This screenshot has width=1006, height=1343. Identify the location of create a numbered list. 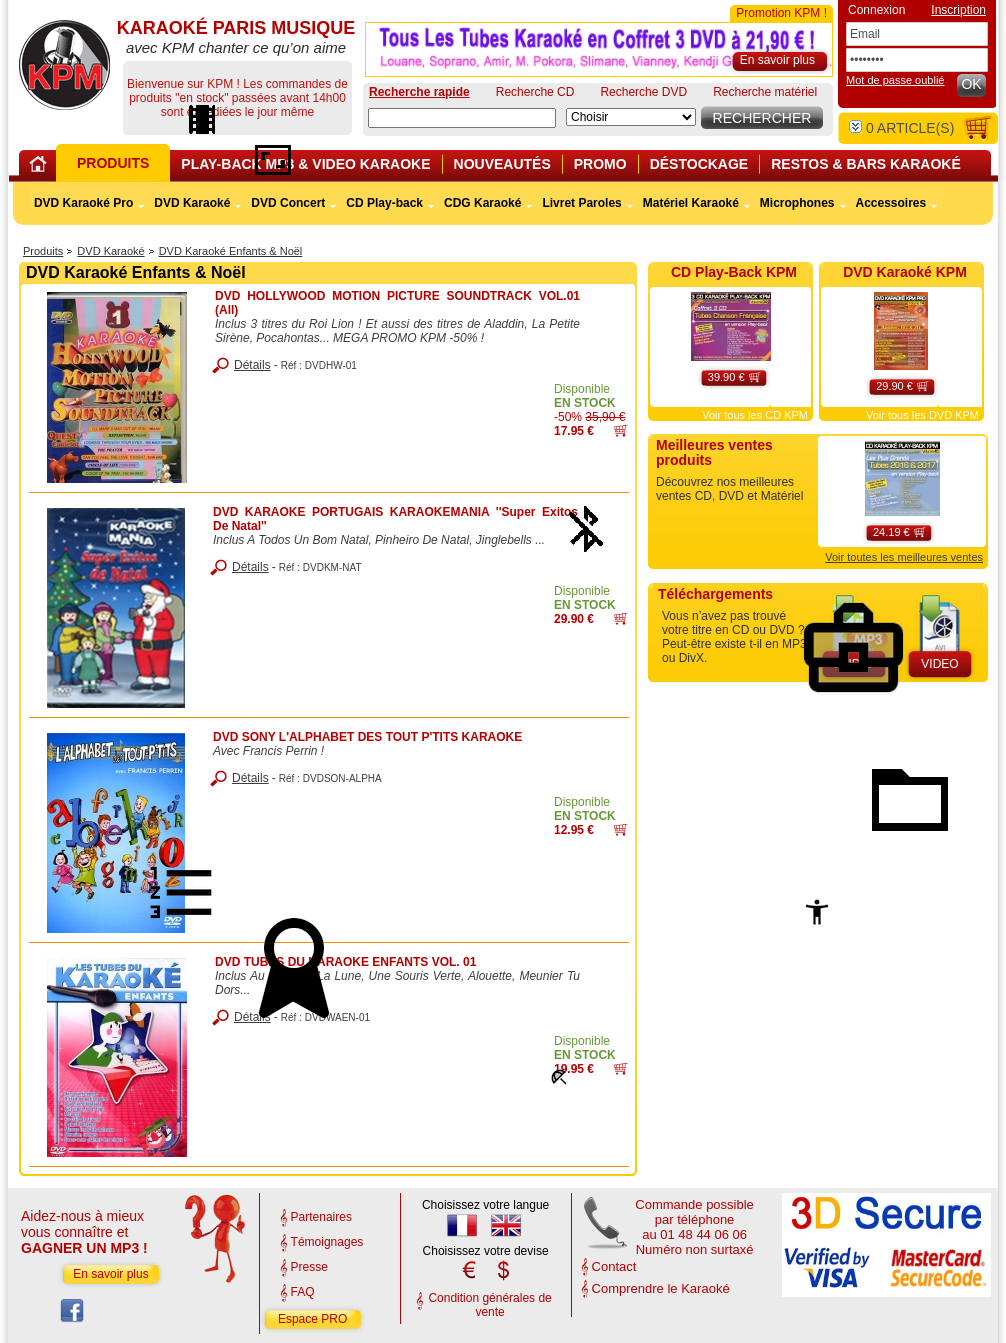
(182, 892).